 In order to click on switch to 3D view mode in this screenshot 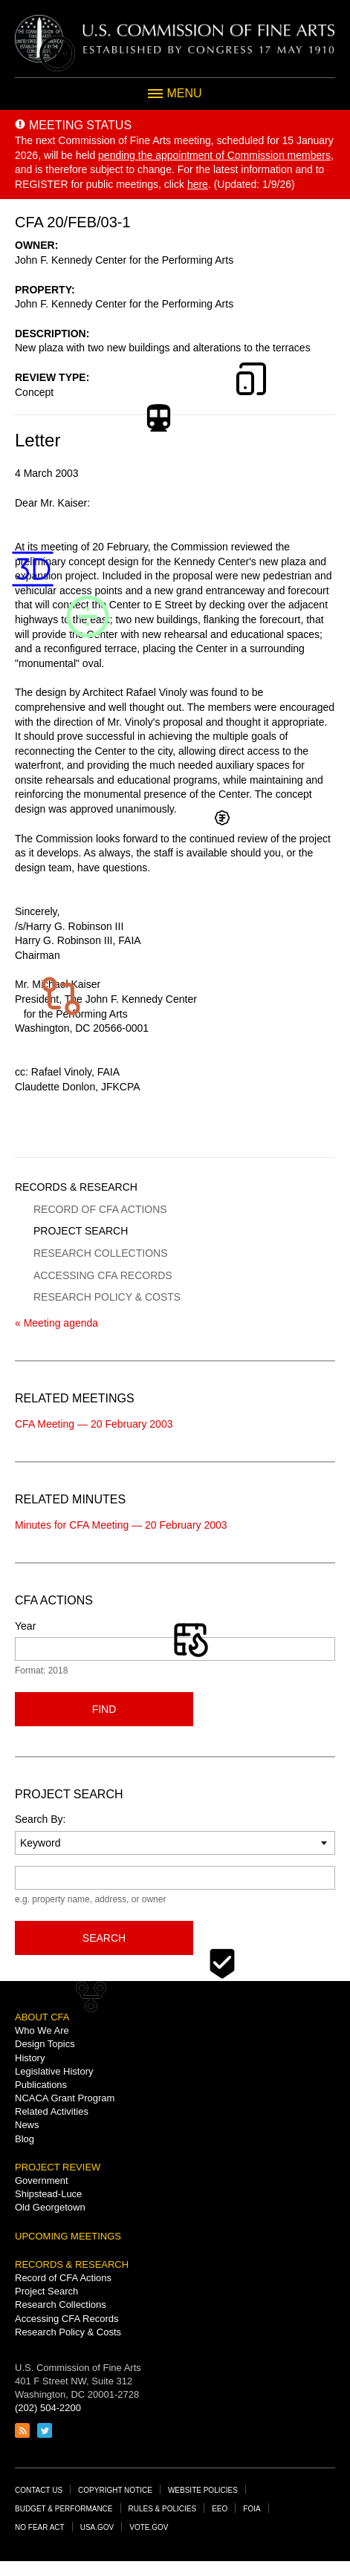, I will do `click(33, 569)`.